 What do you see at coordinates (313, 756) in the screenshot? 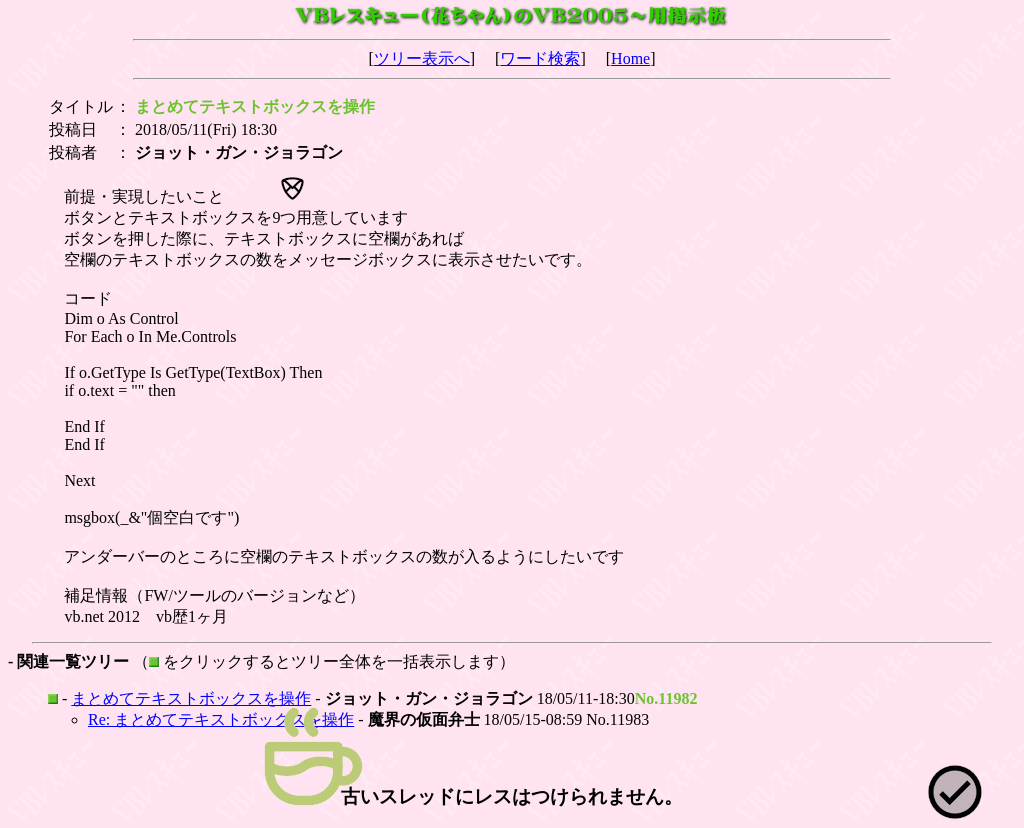
I see `find nearby coffee shops` at bounding box center [313, 756].